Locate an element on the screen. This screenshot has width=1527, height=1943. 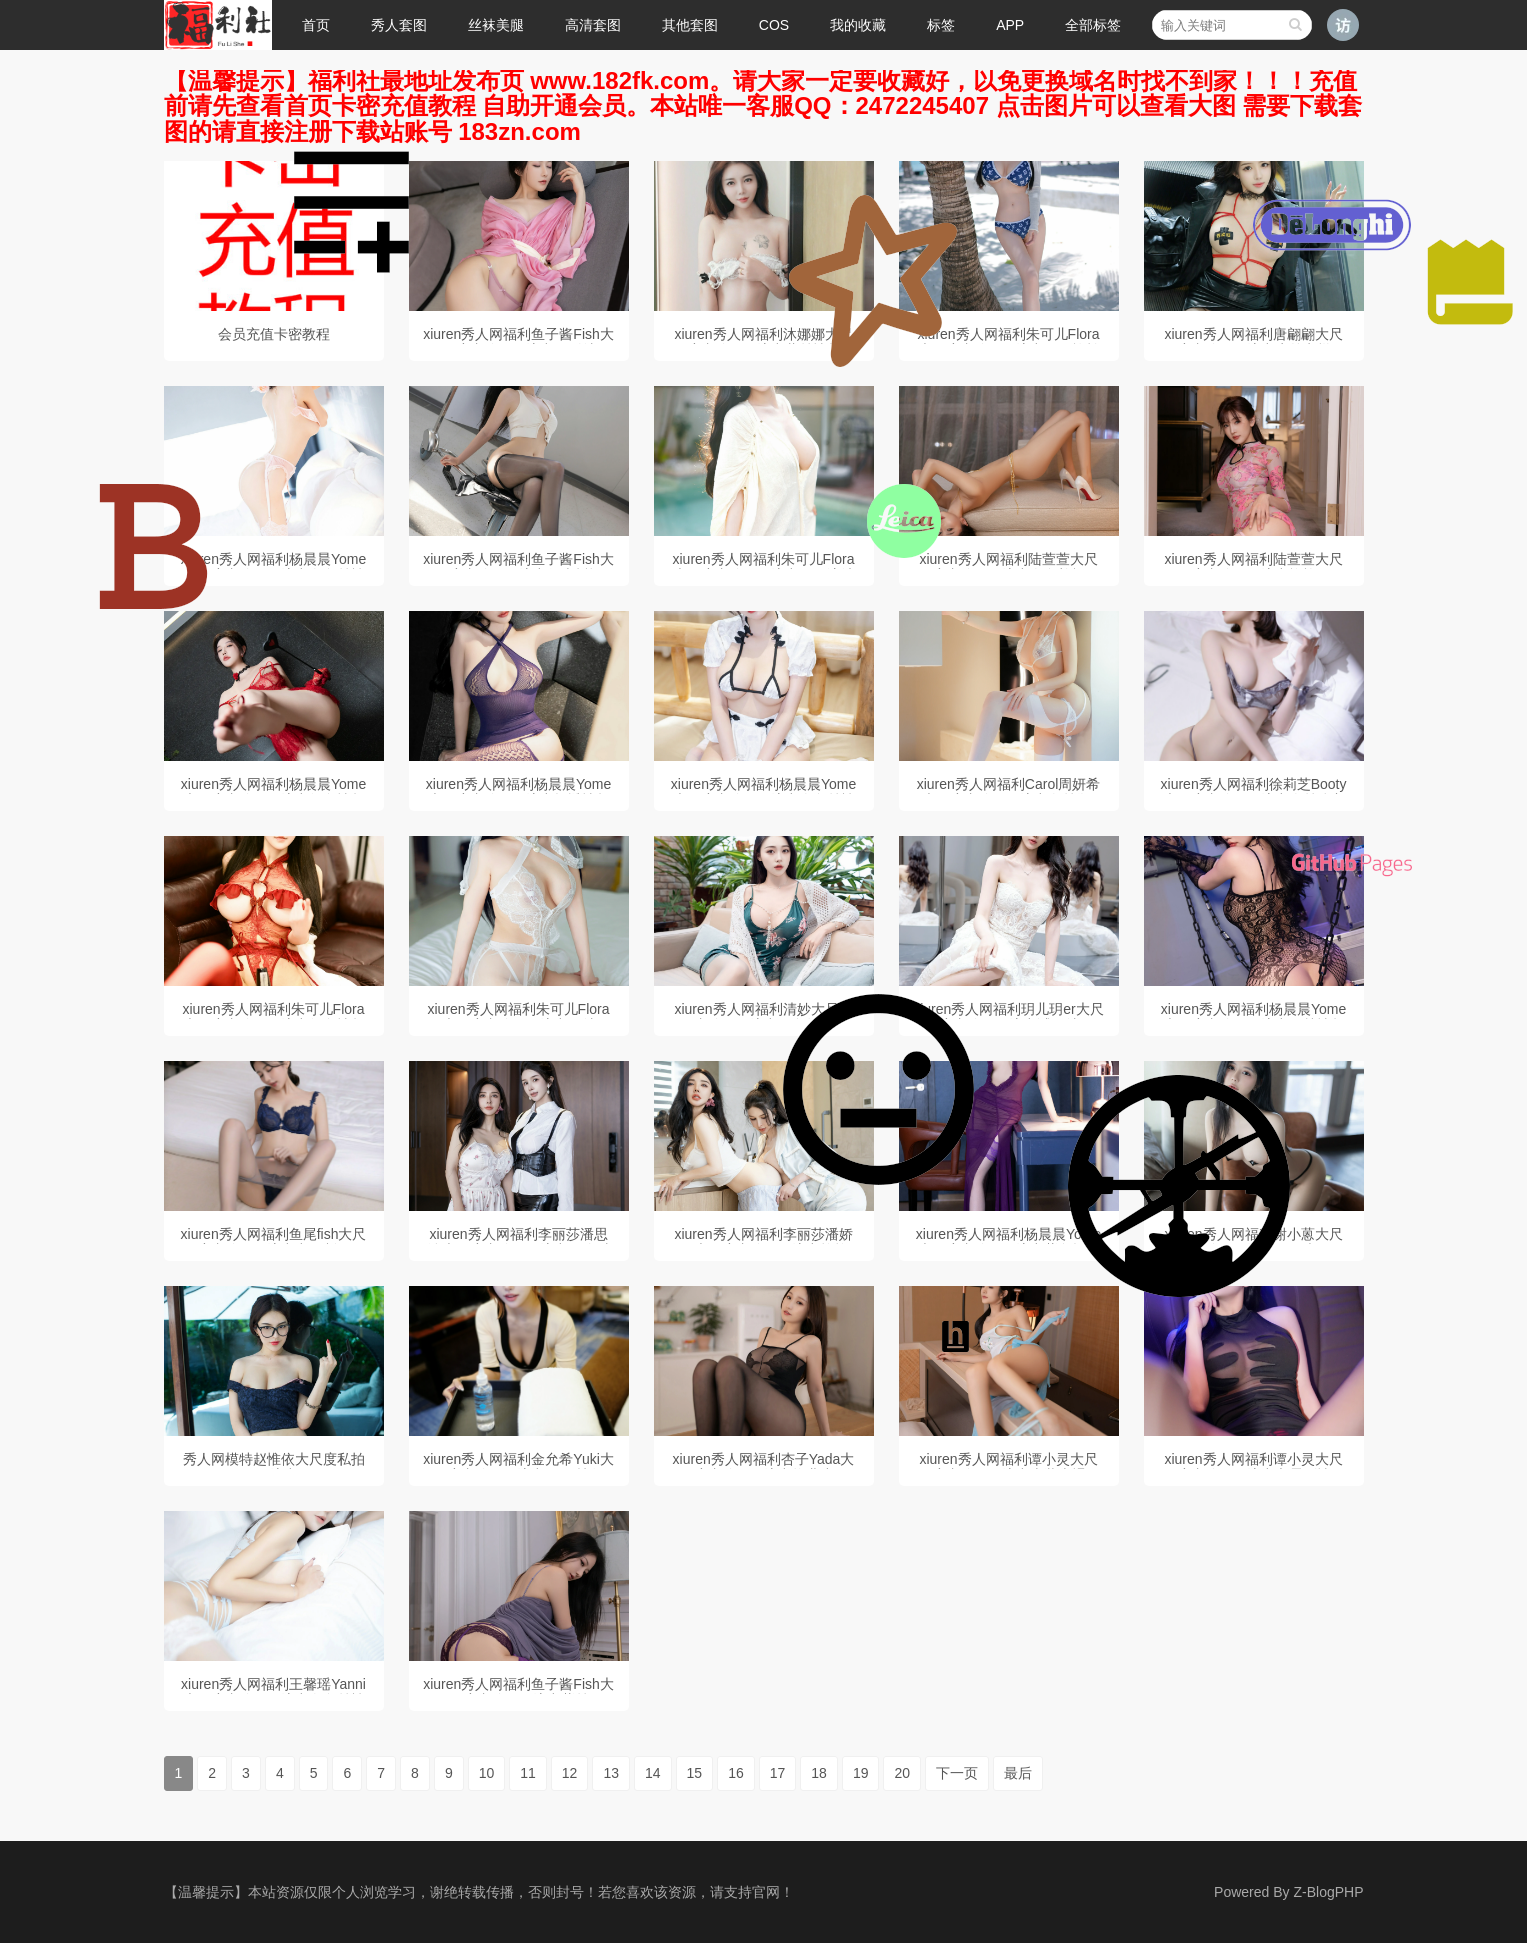
view purchase receipt or transaction history is located at coordinates (1466, 282).